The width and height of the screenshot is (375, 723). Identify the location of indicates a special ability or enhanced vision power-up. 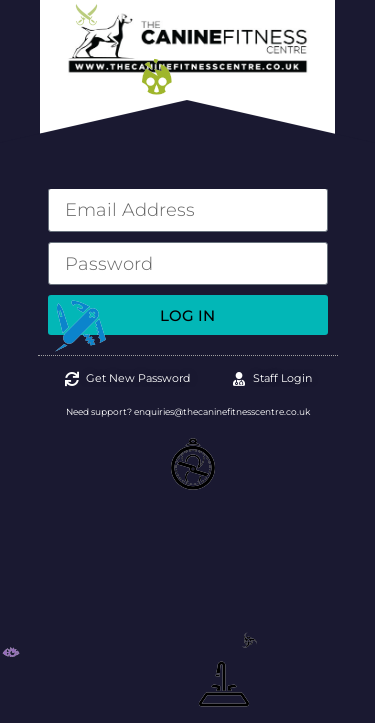
(11, 653).